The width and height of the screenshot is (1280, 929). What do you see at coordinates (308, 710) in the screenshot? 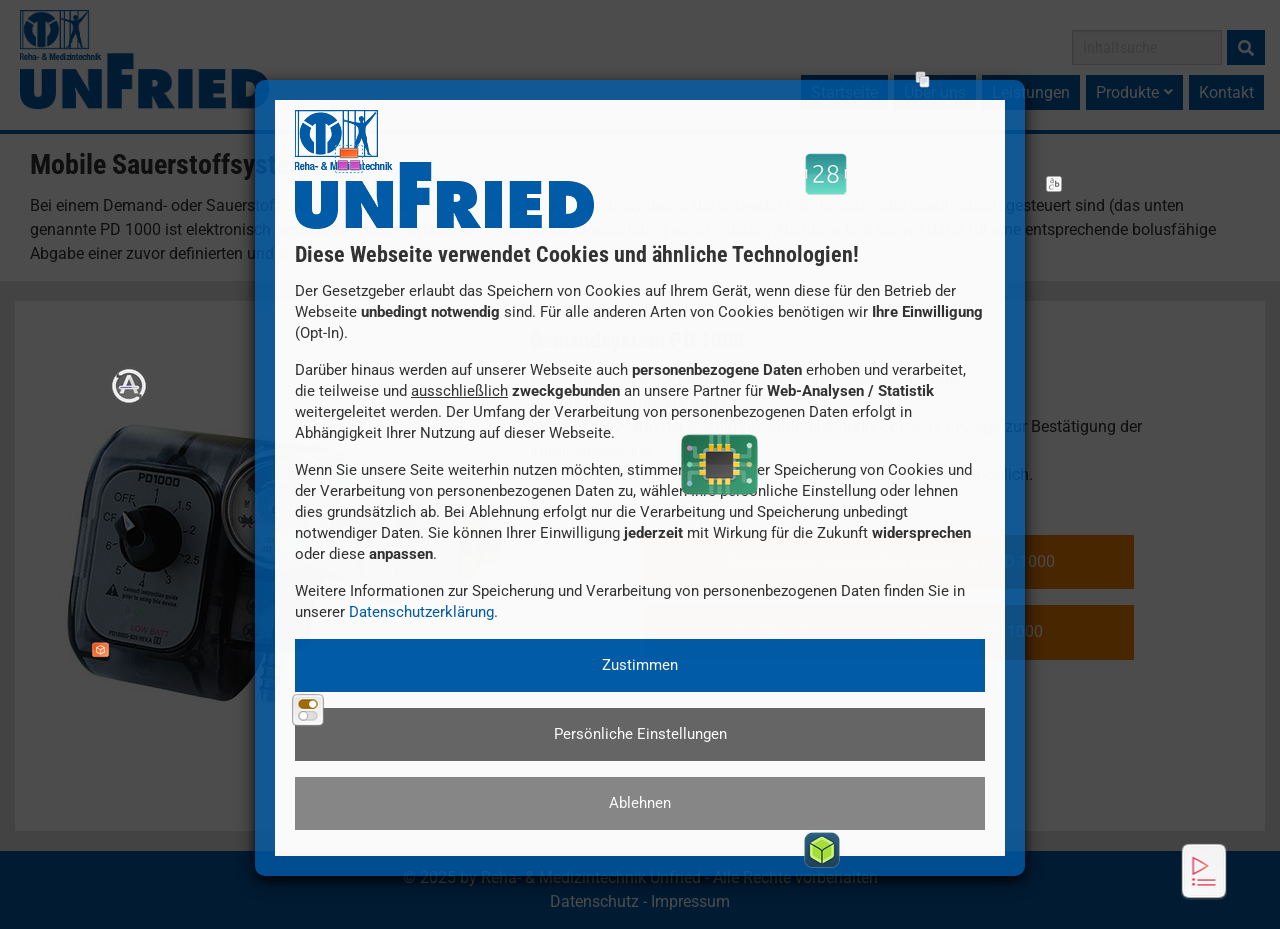
I see `open unity tweak tool settings` at bounding box center [308, 710].